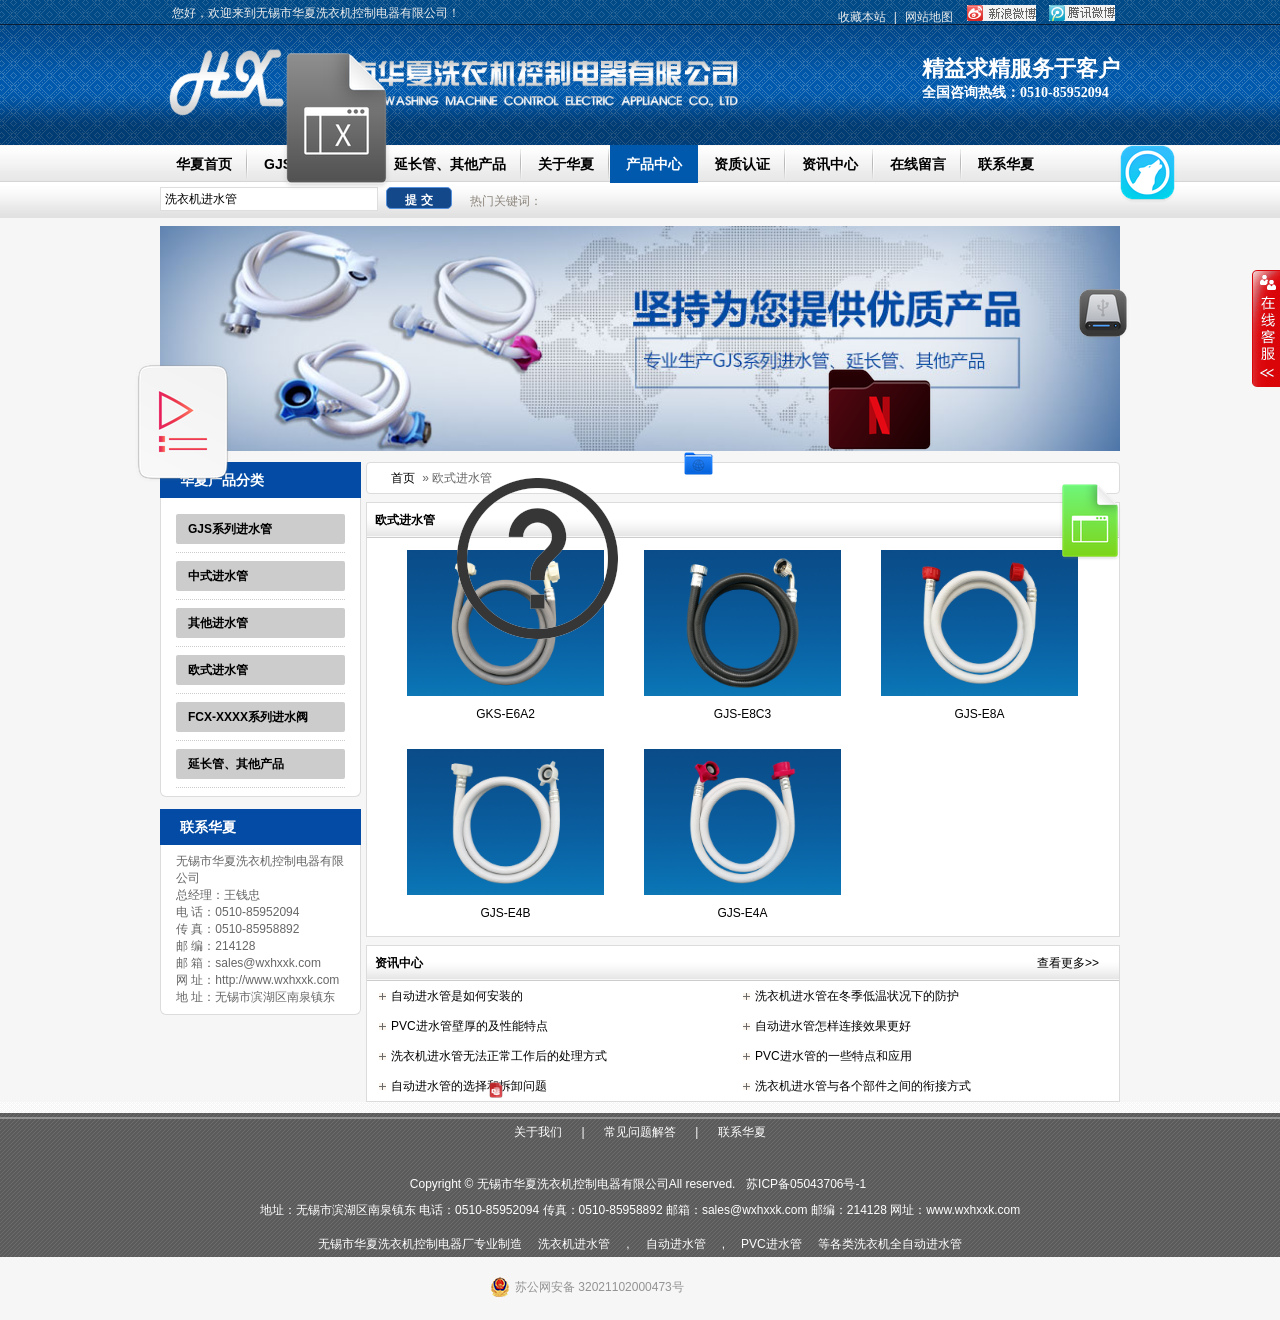  Describe the element at coordinates (537, 558) in the screenshot. I see `access help or support documentation` at that location.